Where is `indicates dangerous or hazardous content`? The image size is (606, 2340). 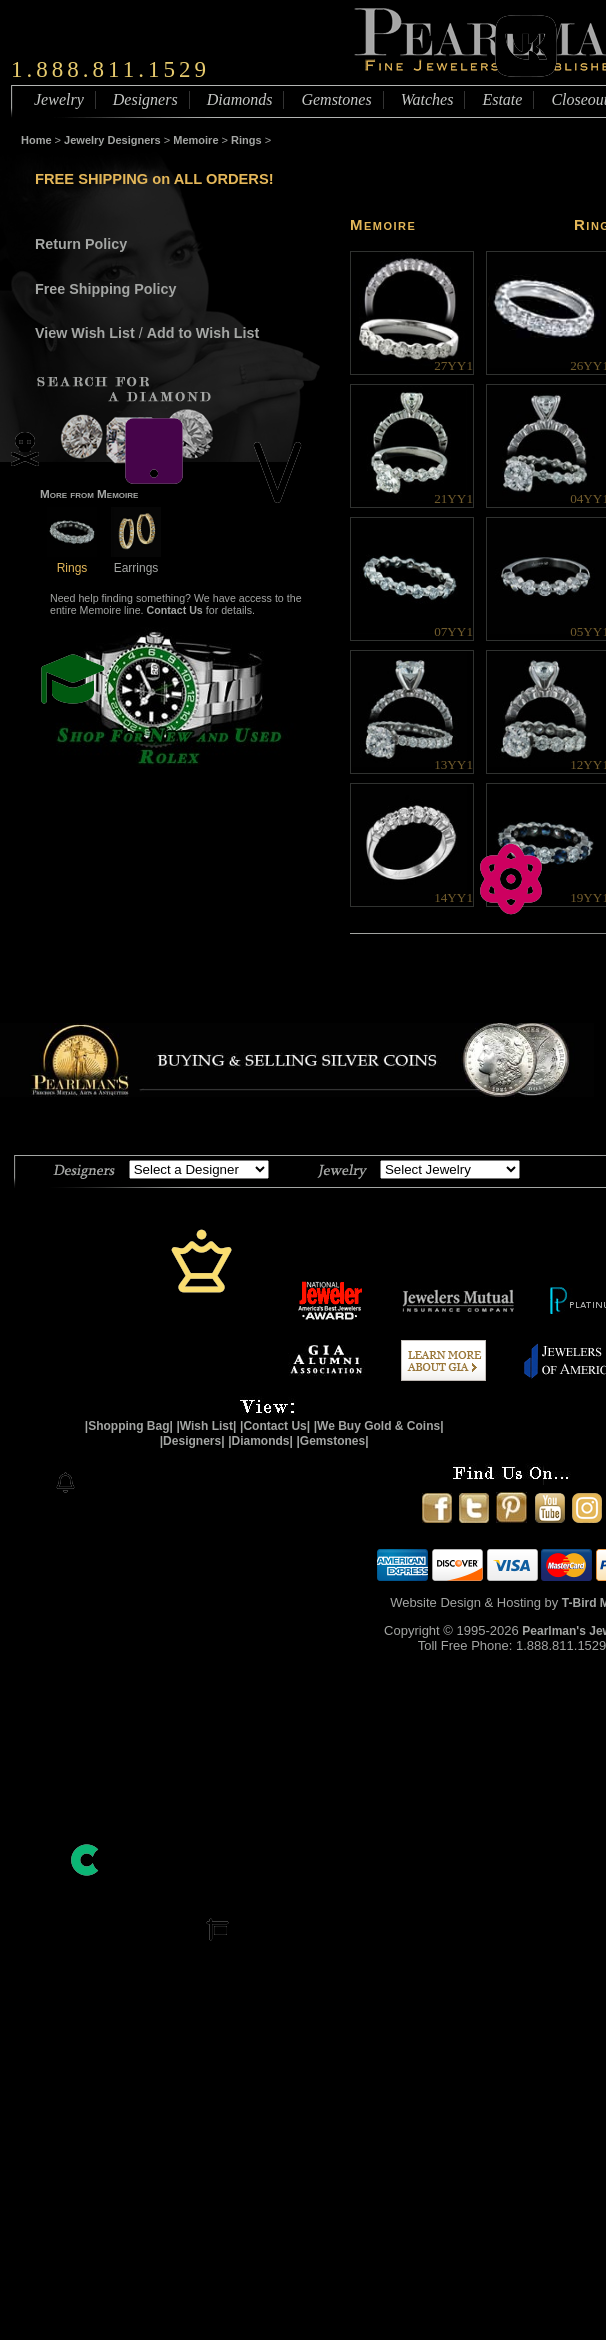 indicates dangerous or hazardous content is located at coordinates (25, 448).